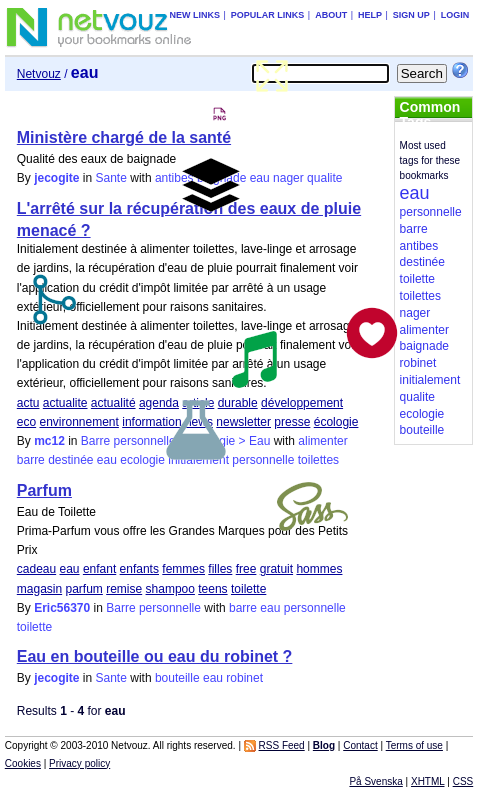 The image size is (478, 791). What do you see at coordinates (54, 299) in the screenshot?
I see `merge branches in version control` at bounding box center [54, 299].